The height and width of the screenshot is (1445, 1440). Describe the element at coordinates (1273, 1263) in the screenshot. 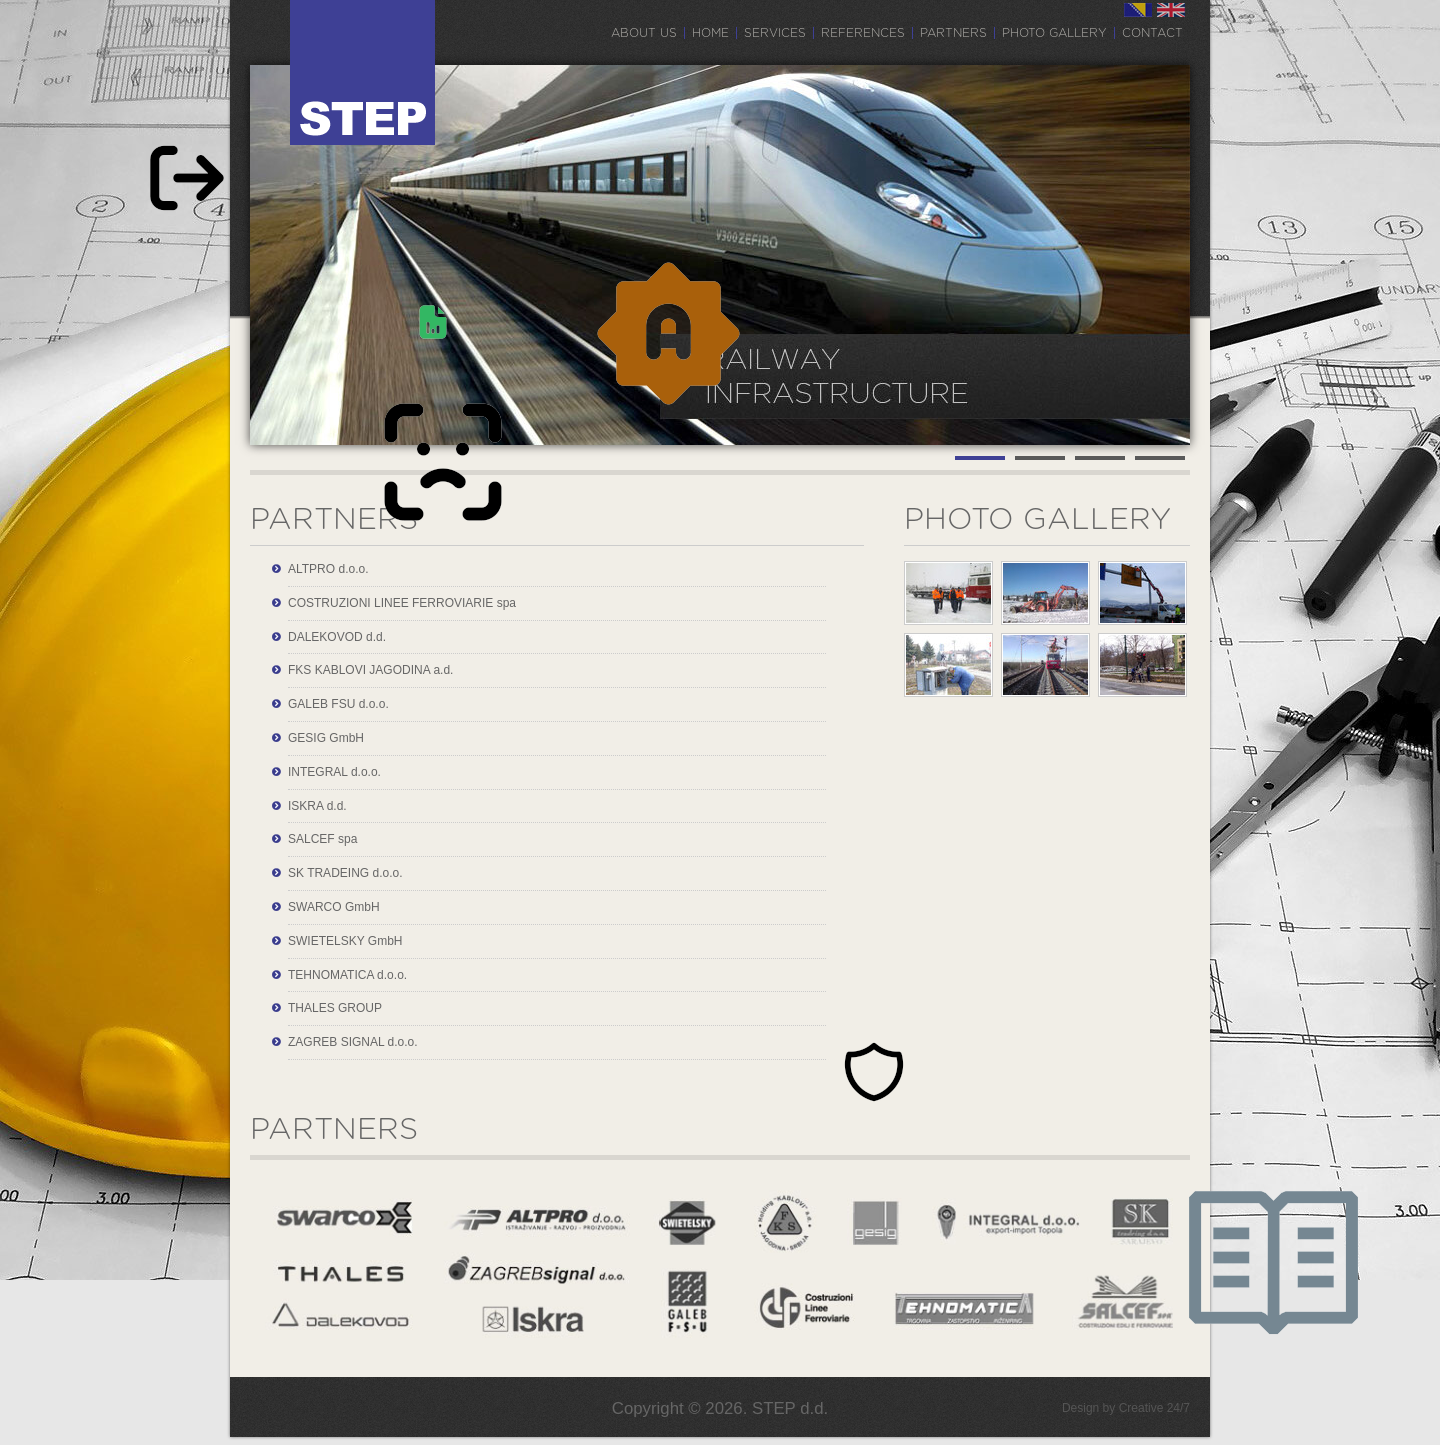

I see `open documentation or help guide` at that location.